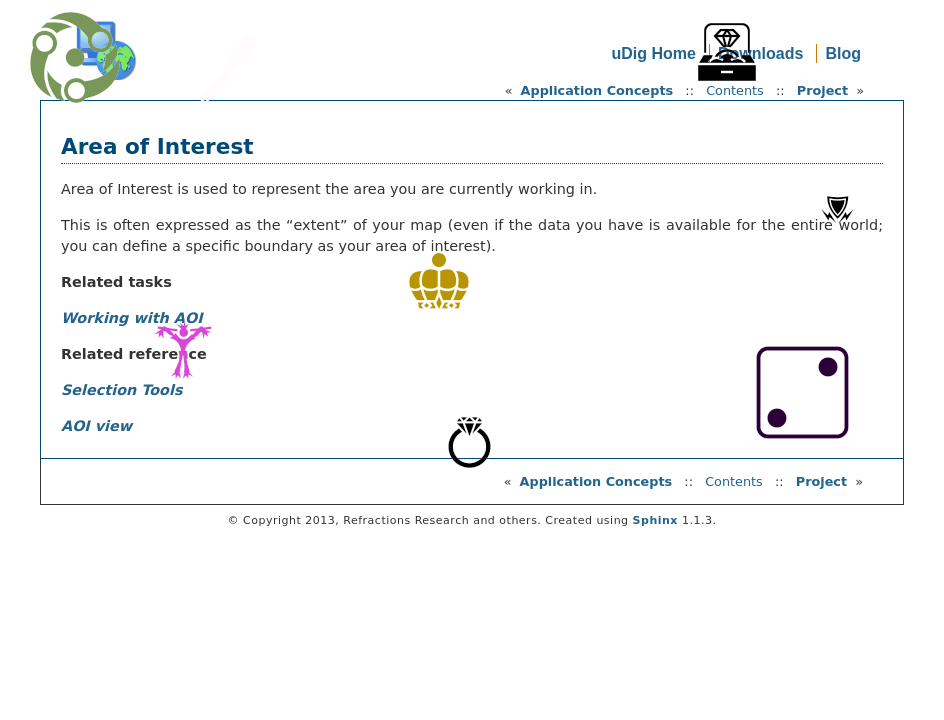 This screenshot has height=720, width=944. Describe the element at coordinates (802, 392) in the screenshot. I see `roll dice or randomize selection` at that location.